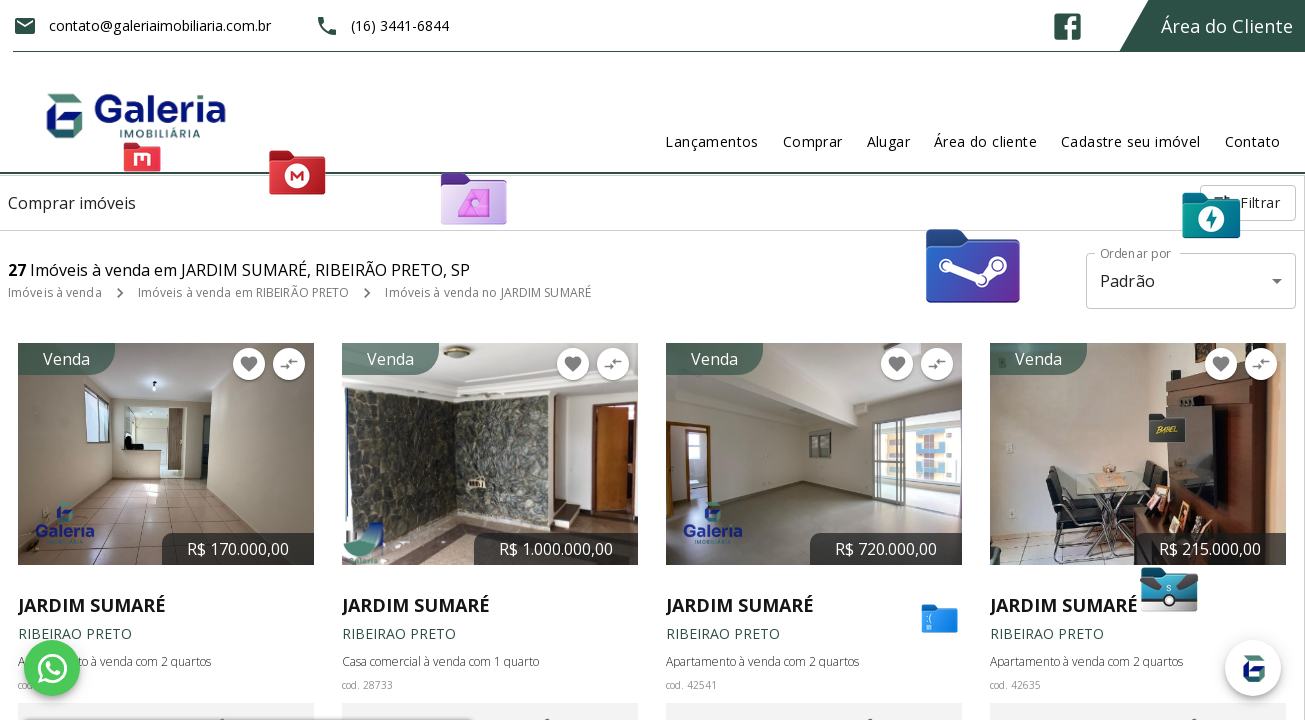 This screenshot has height=720, width=1305. What do you see at coordinates (473, 200) in the screenshot?
I see `open affinity photo project files folder` at bounding box center [473, 200].